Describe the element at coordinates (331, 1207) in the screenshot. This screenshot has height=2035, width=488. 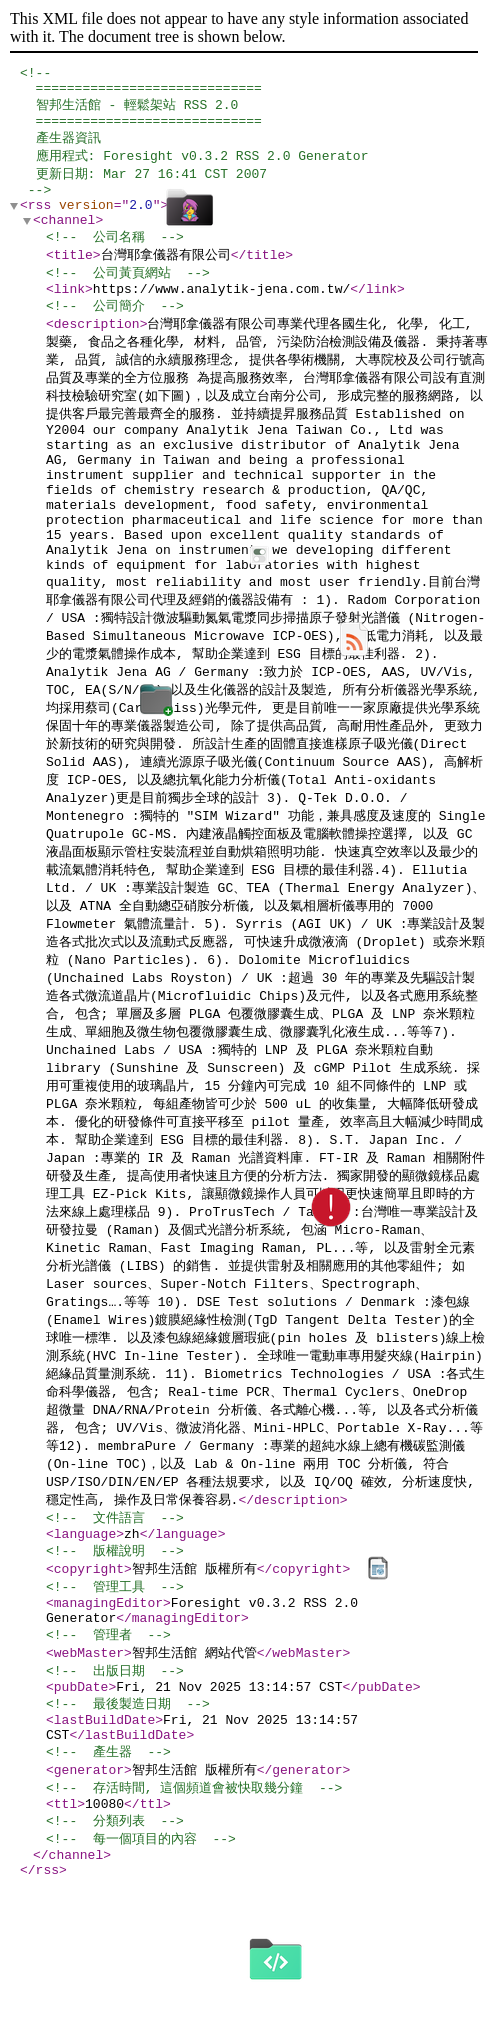
I see `indicates a critical warning or error state` at that location.